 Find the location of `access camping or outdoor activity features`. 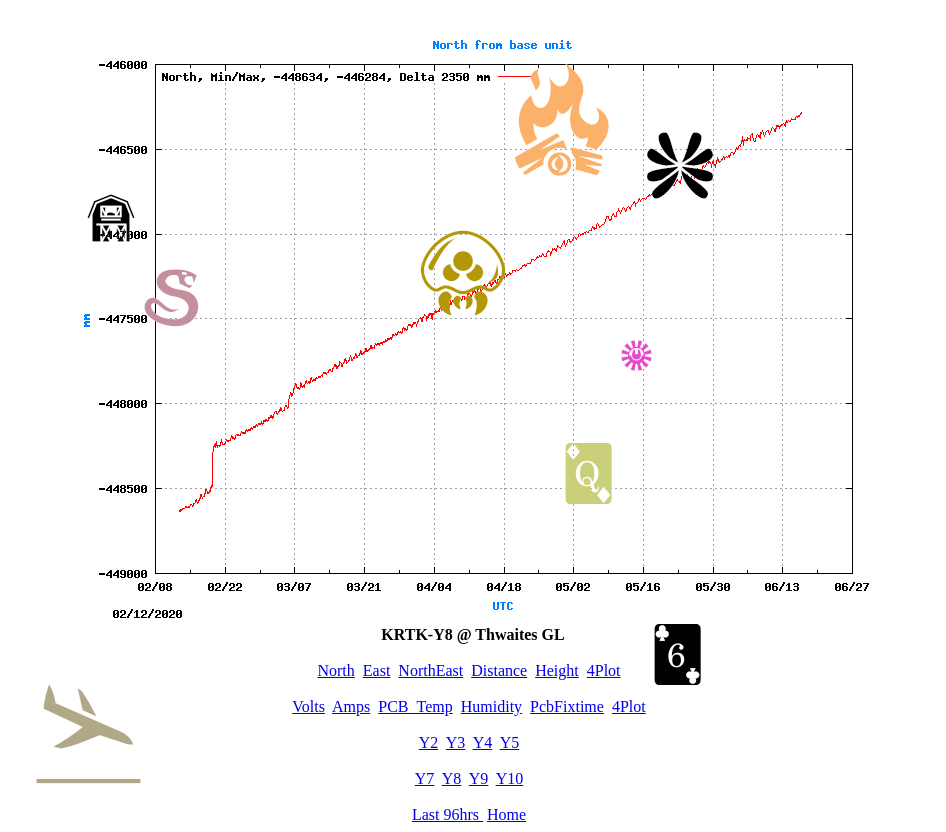

access camping or outdoor activity features is located at coordinates (558, 118).